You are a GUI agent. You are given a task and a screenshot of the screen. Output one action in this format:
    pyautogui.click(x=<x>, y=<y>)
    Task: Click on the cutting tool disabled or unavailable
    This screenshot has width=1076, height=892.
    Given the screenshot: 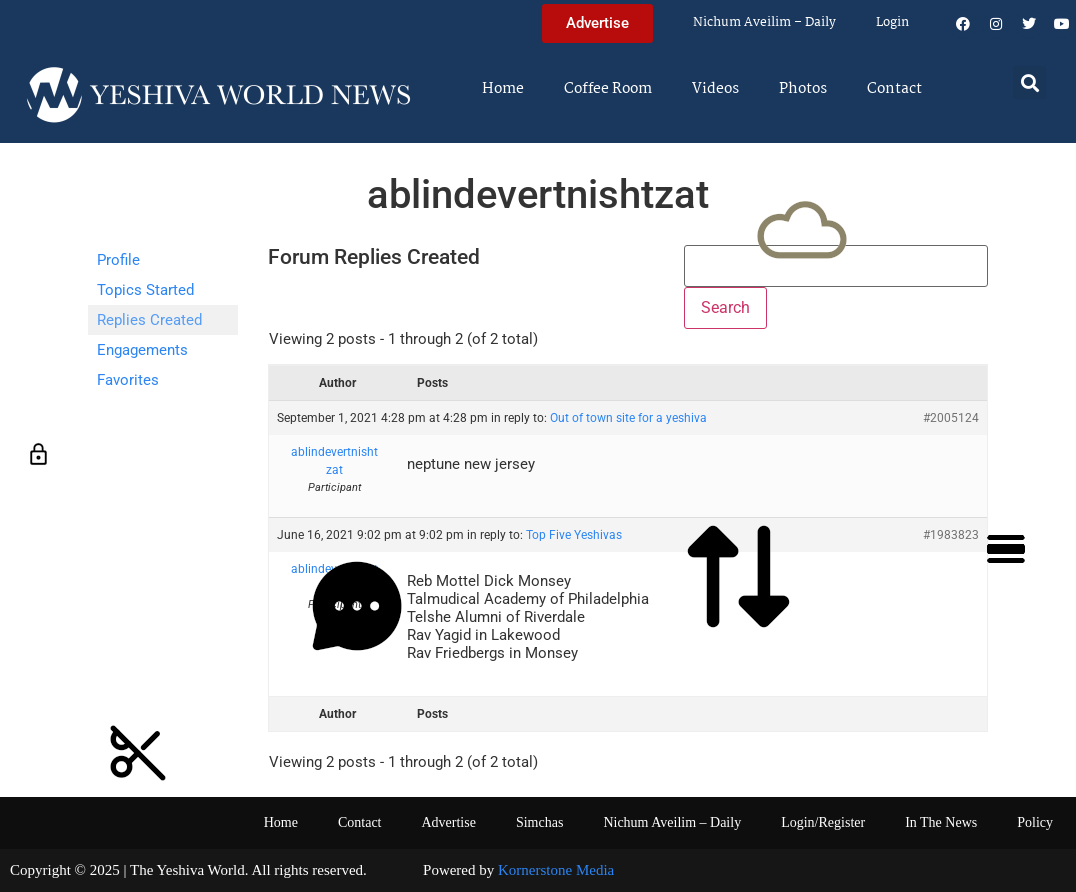 What is the action you would take?
    pyautogui.click(x=138, y=753)
    